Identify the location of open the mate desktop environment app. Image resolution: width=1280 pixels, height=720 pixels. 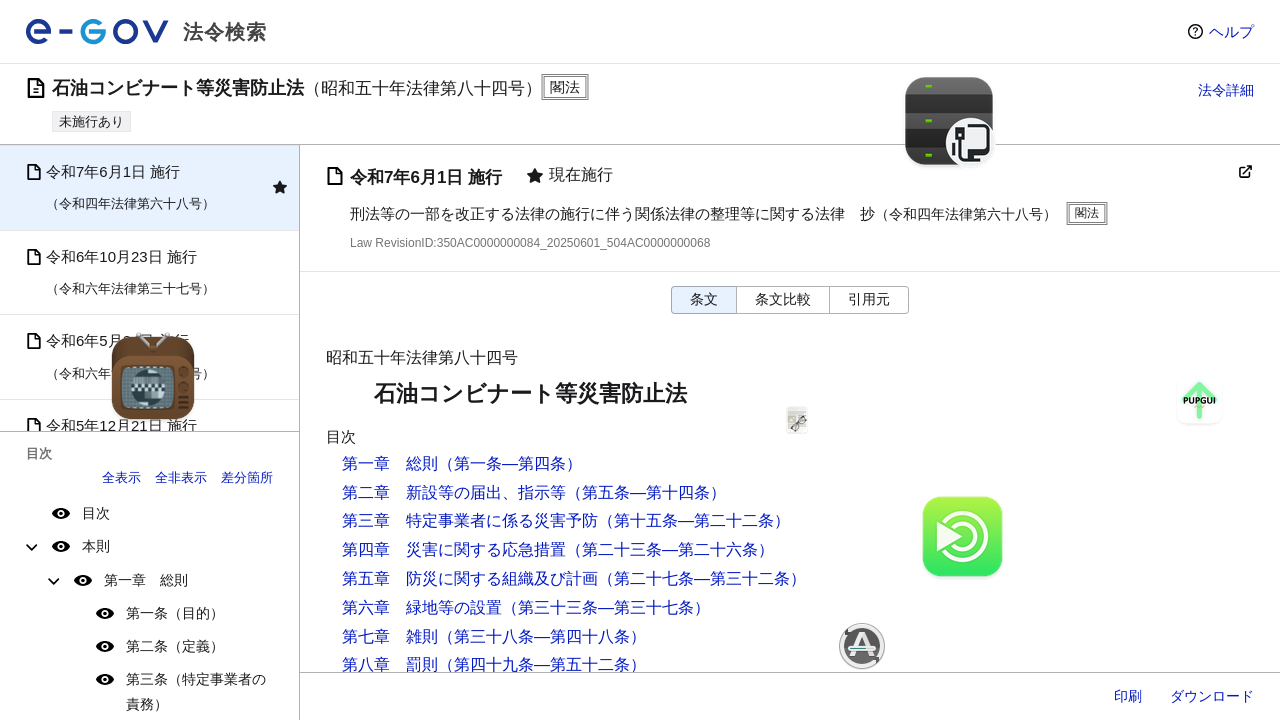
(962, 536).